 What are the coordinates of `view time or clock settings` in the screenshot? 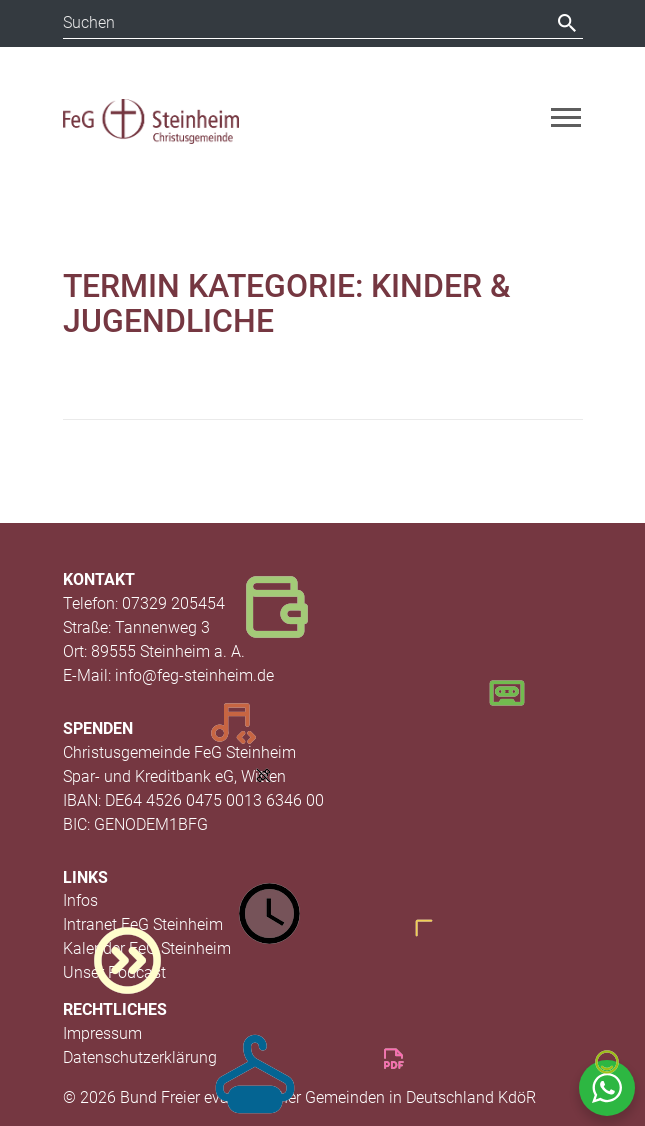 It's located at (269, 913).